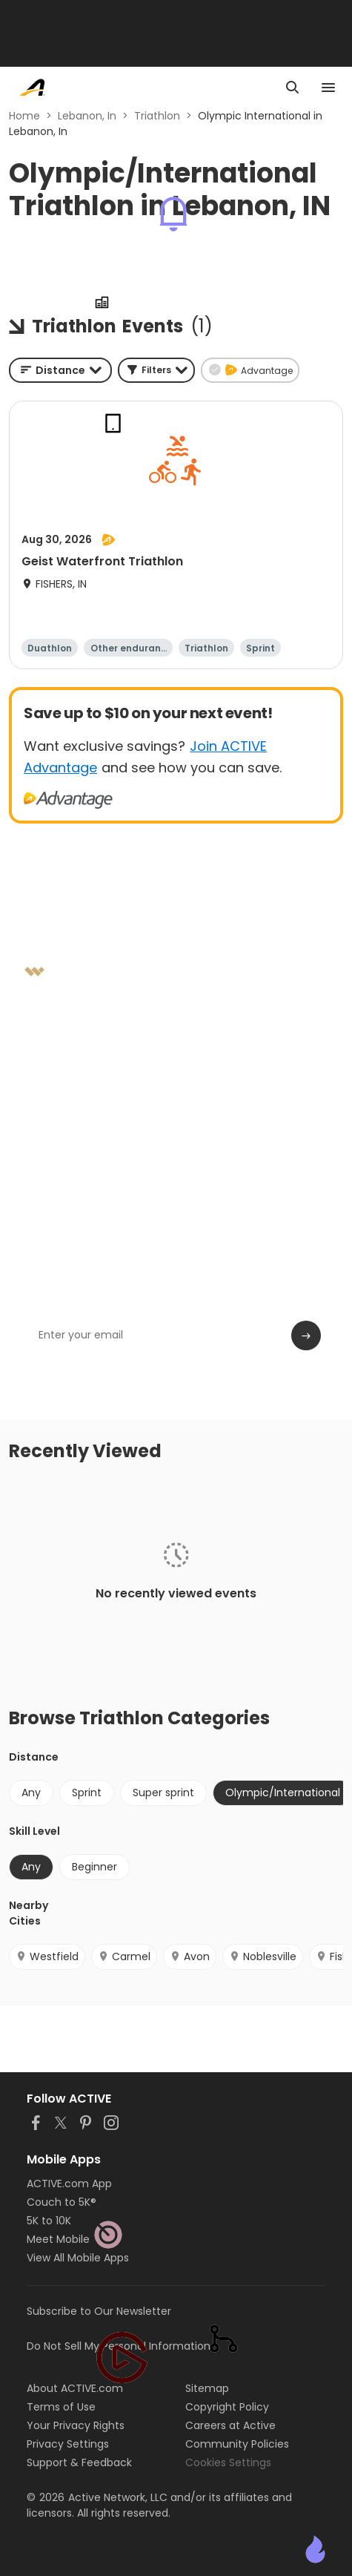 The image size is (352, 2576). What do you see at coordinates (113, 423) in the screenshot?
I see `switch to tablet view` at bounding box center [113, 423].